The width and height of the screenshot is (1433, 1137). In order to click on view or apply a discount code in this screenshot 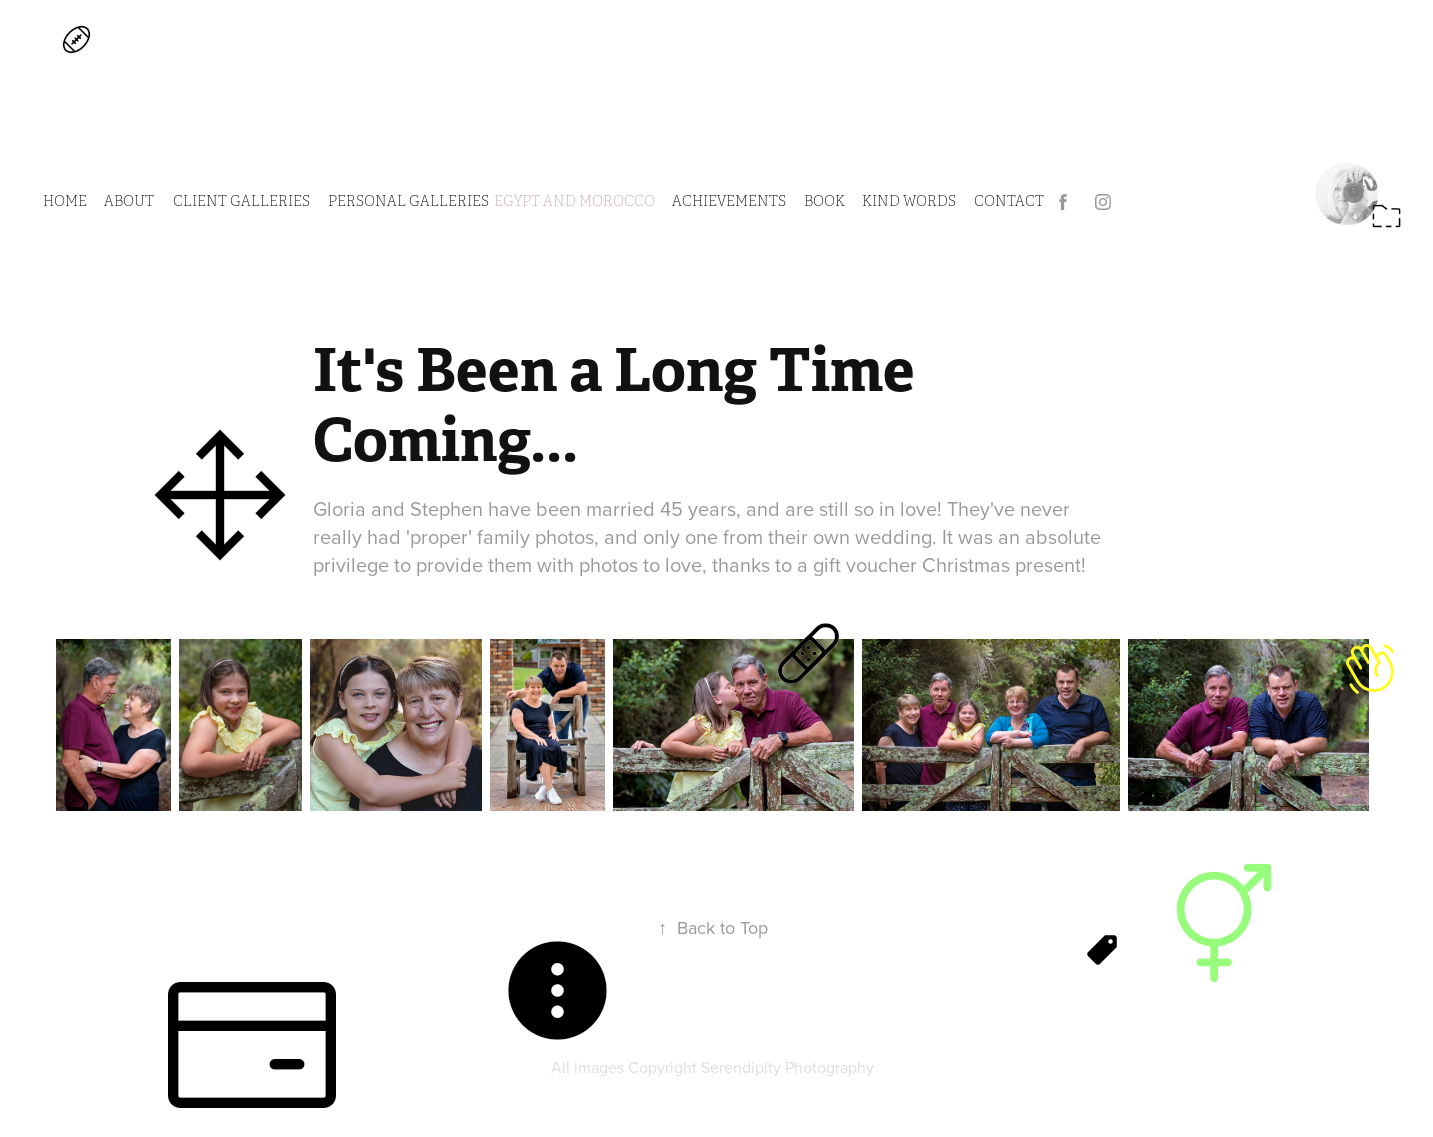, I will do `click(1102, 950)`.